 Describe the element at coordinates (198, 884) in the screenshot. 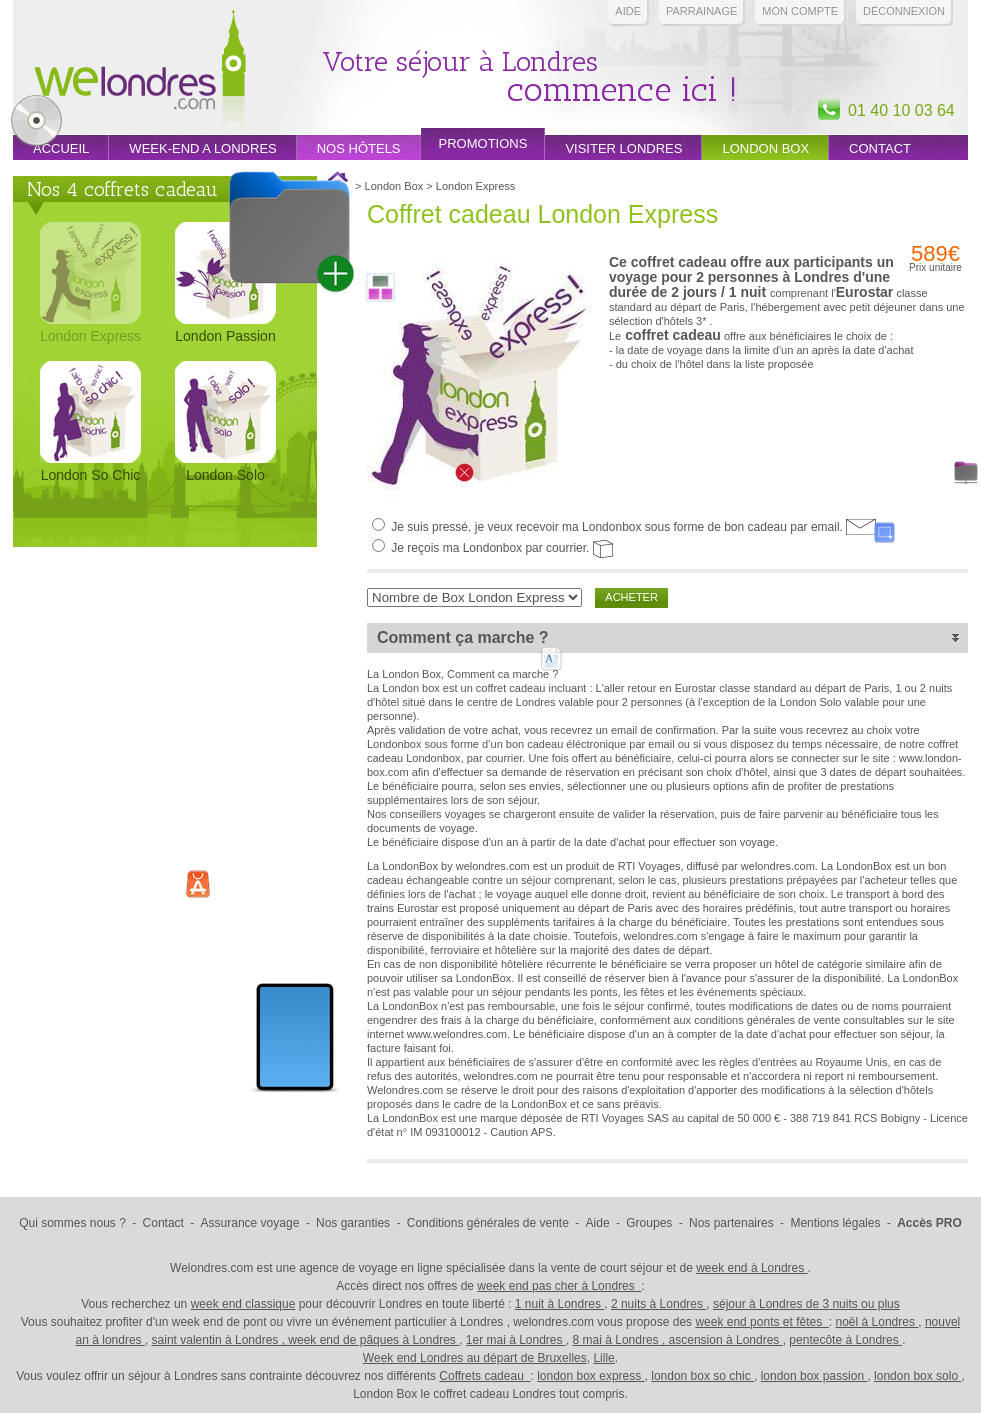

I see `open the app center to browse and install applications` at that location.